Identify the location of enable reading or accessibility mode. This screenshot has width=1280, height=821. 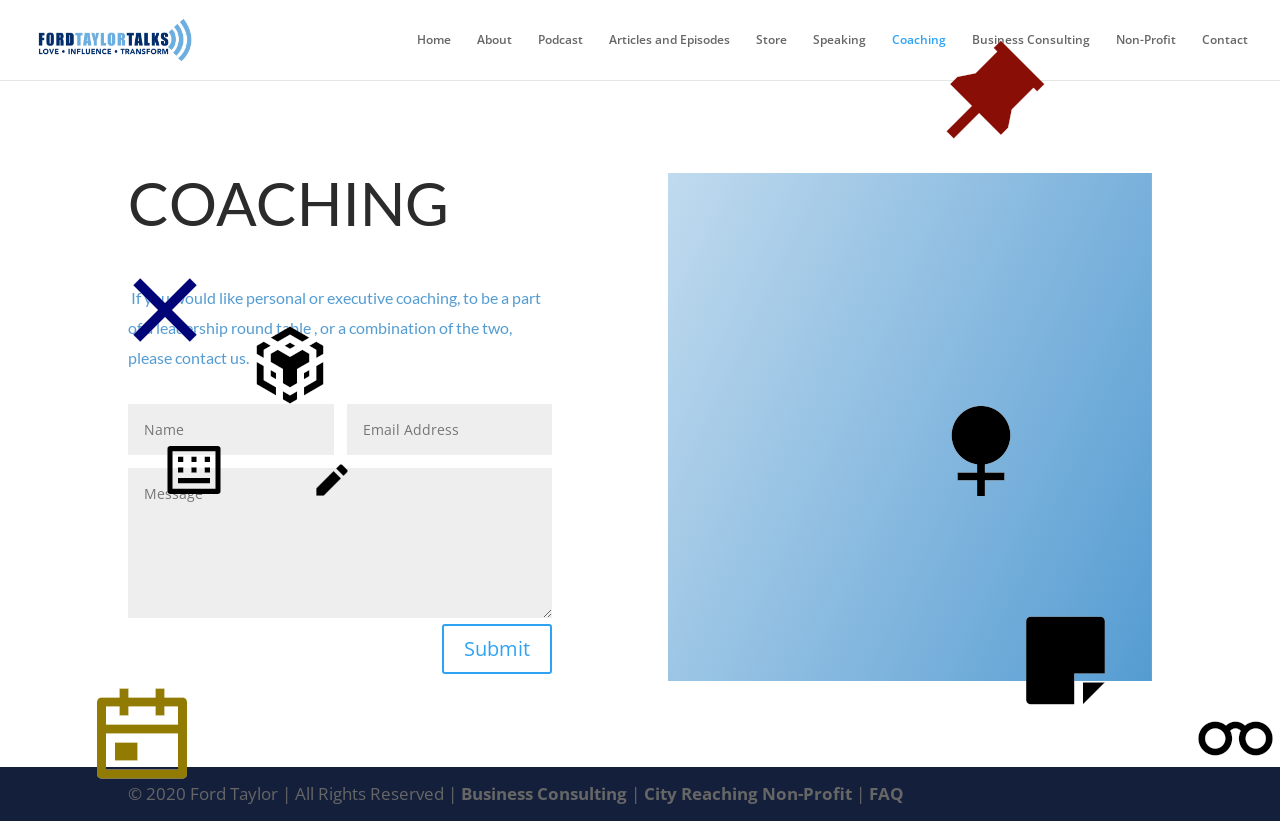
(1235, 738).